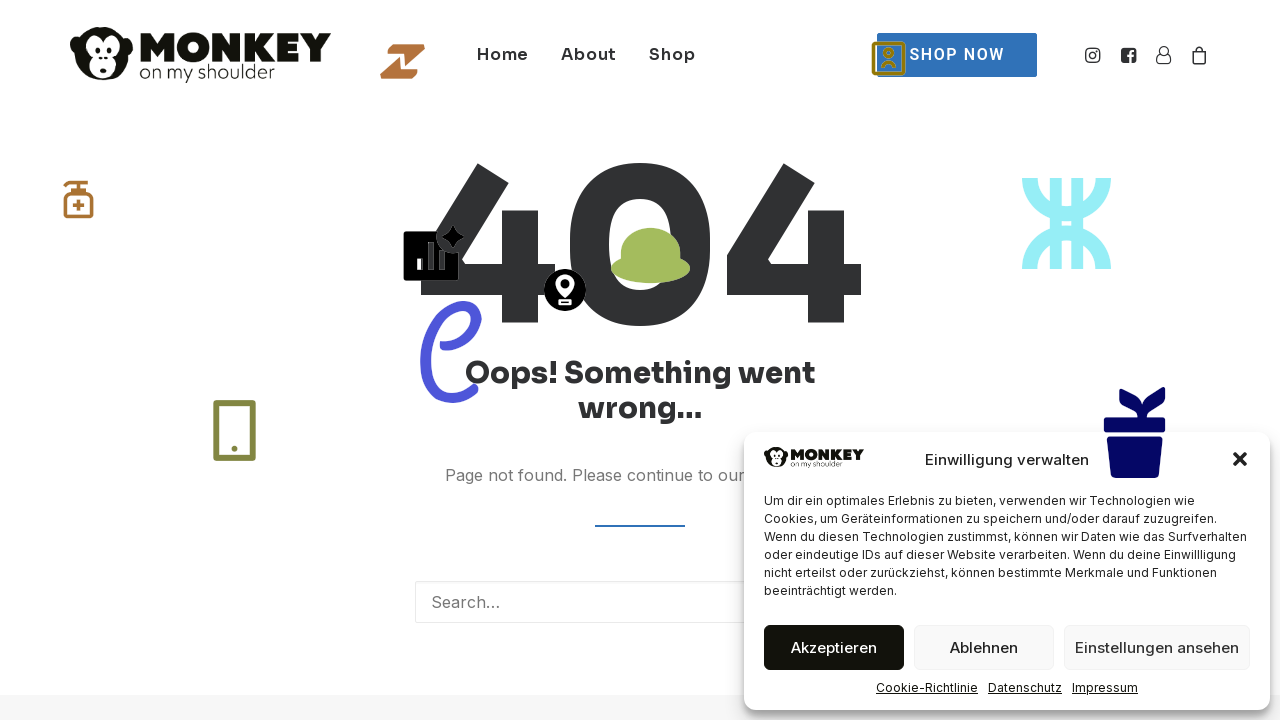  What do you see at coordinates (78, 199) in the screenshot?
I see `access hand sanitizer station location` at bounding box center [78, 199].